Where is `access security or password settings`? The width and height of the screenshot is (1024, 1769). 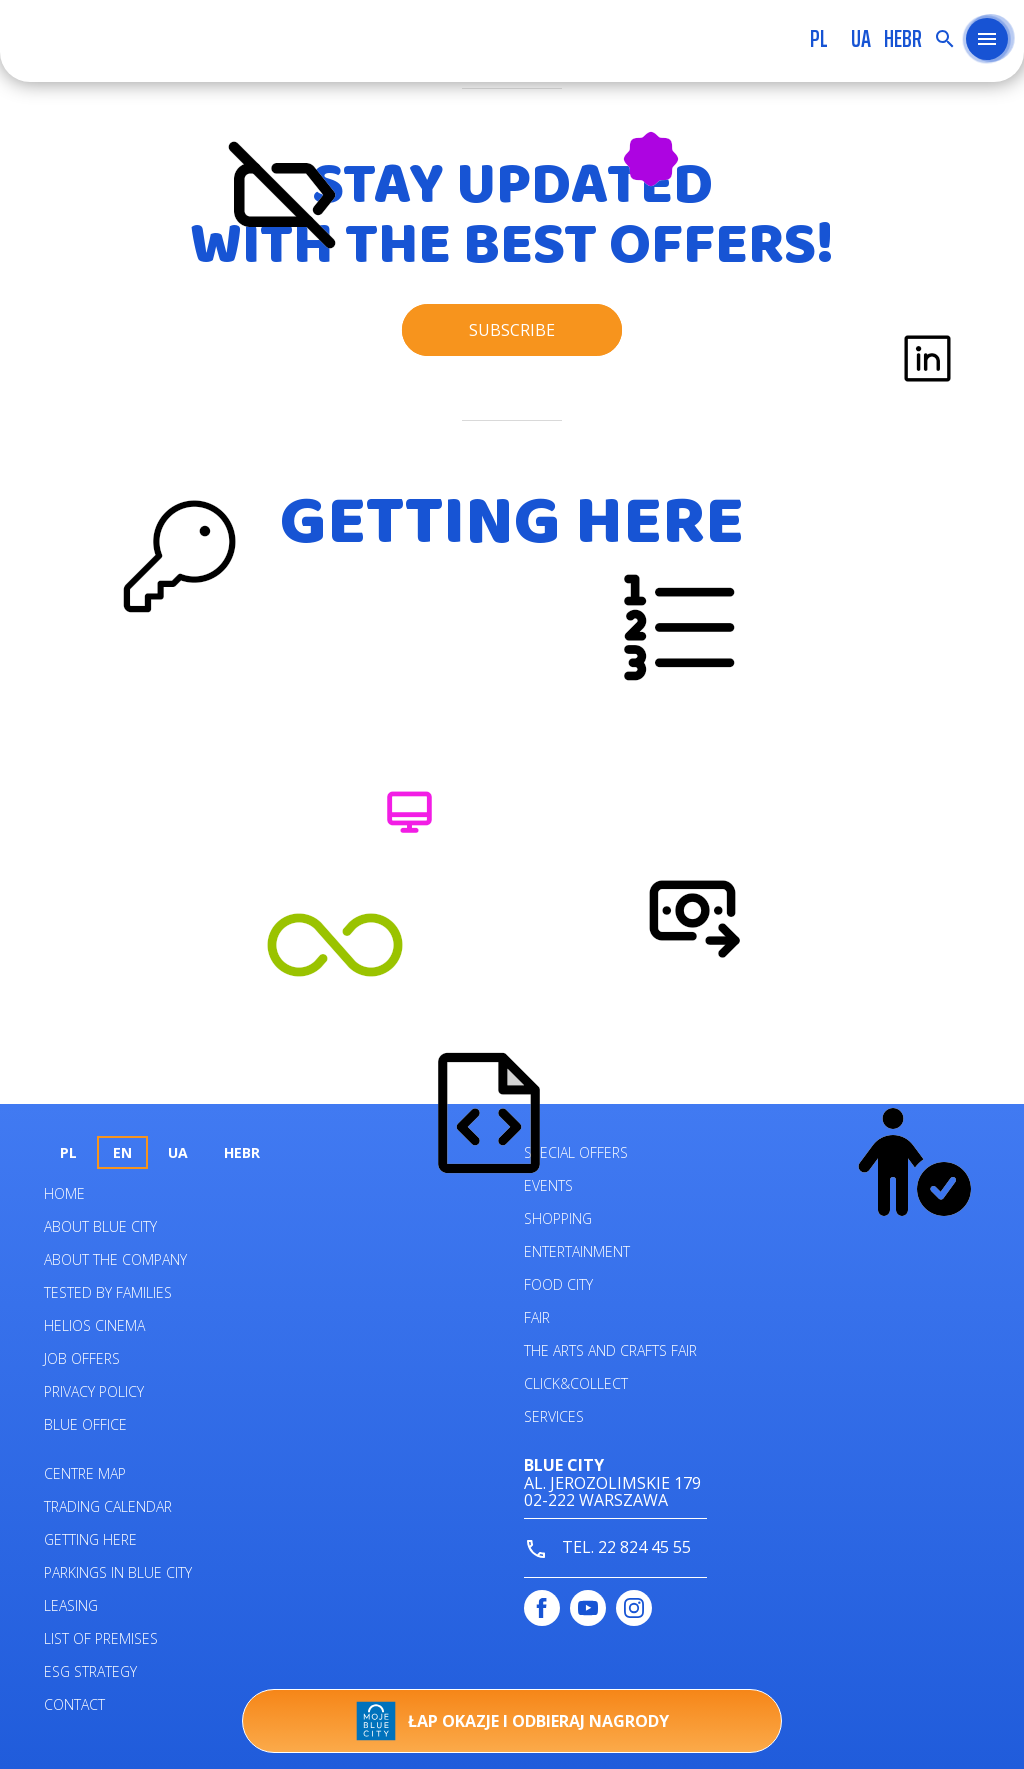
access security or password settings is located at coordinates (177, 558).